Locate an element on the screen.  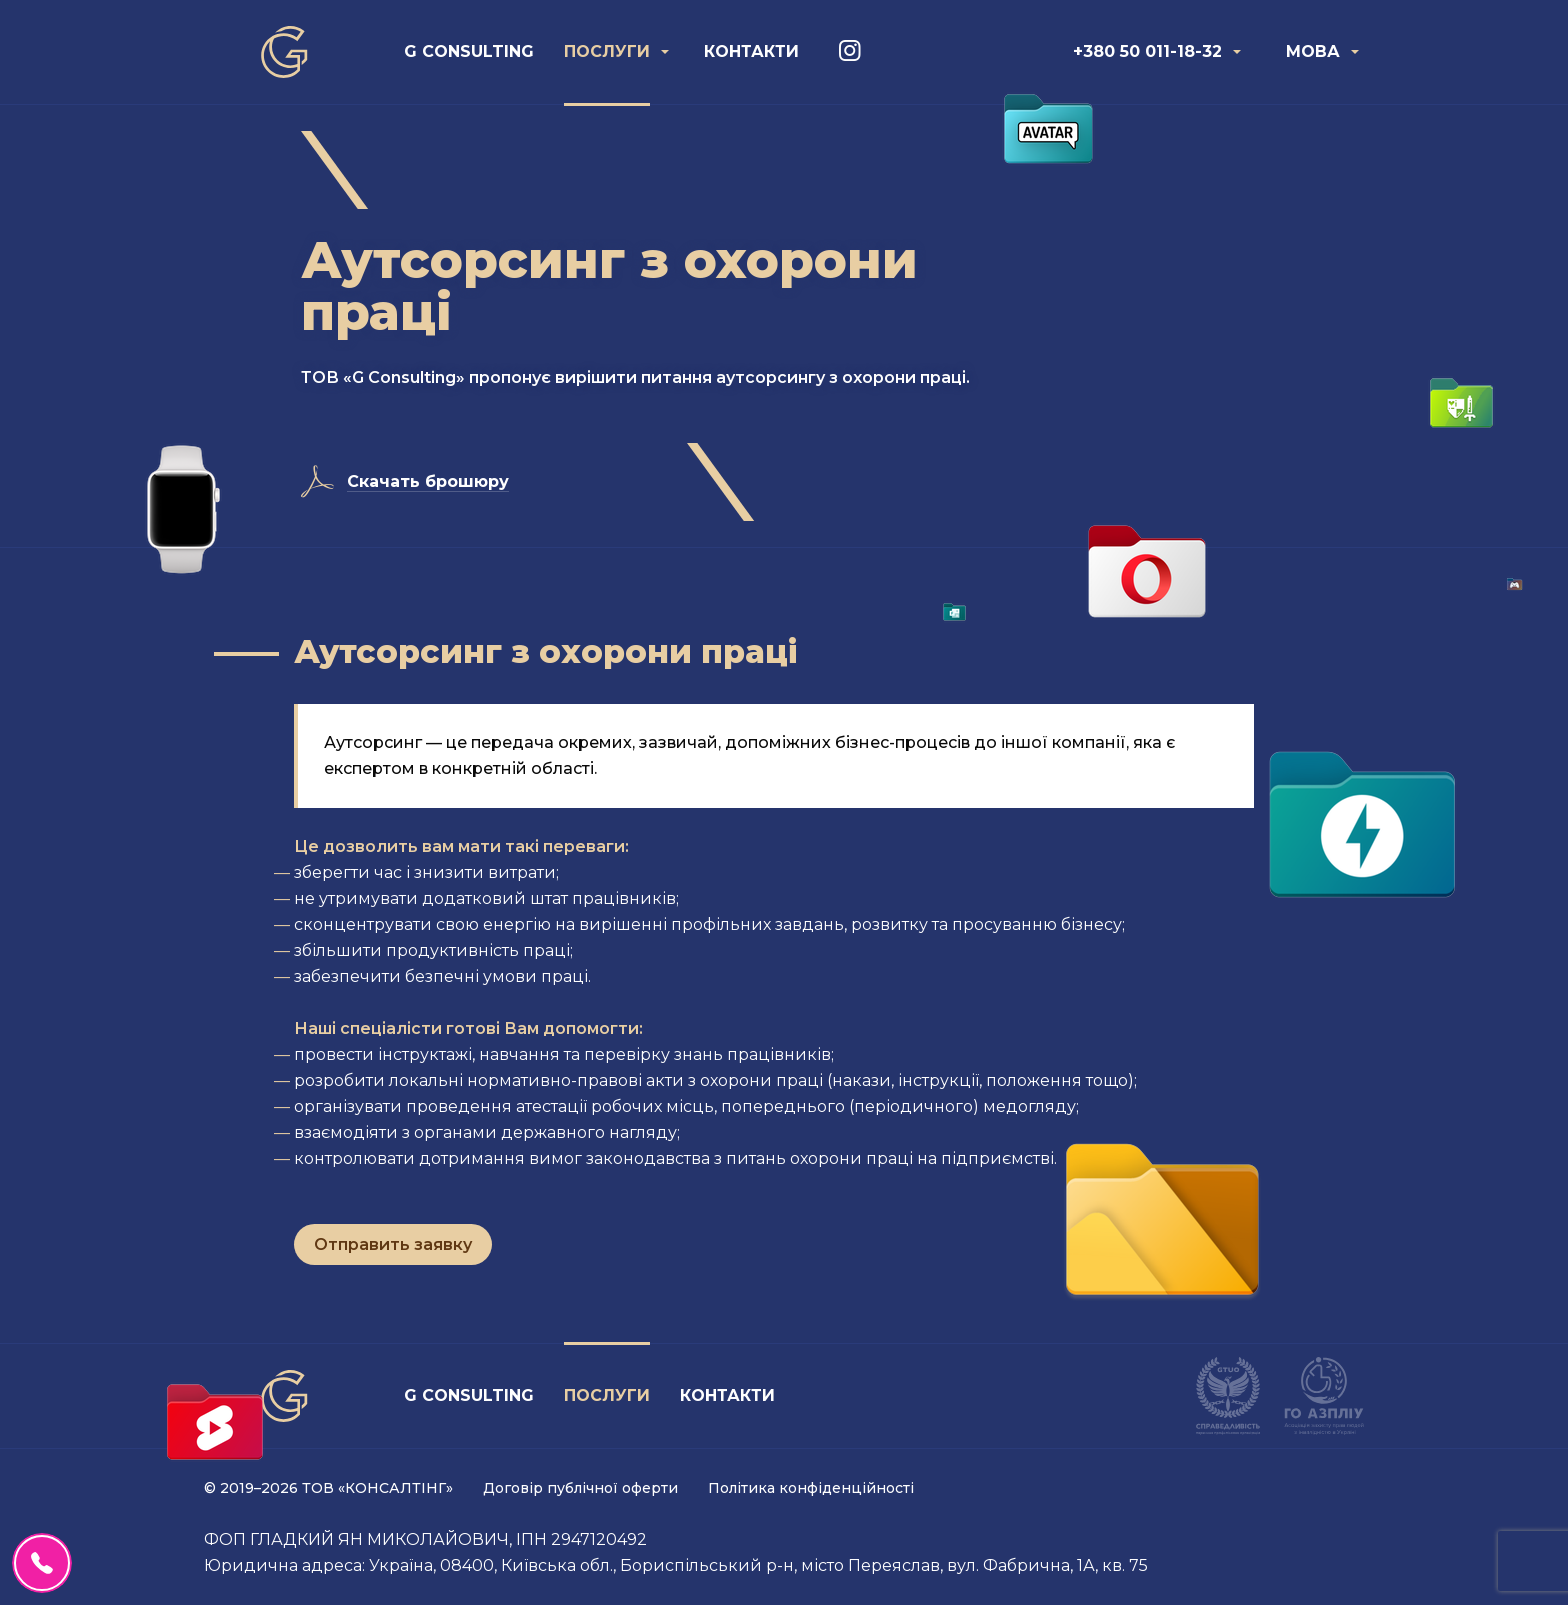
open vrchat avatar files folder is located at coordinates (1048, 131).